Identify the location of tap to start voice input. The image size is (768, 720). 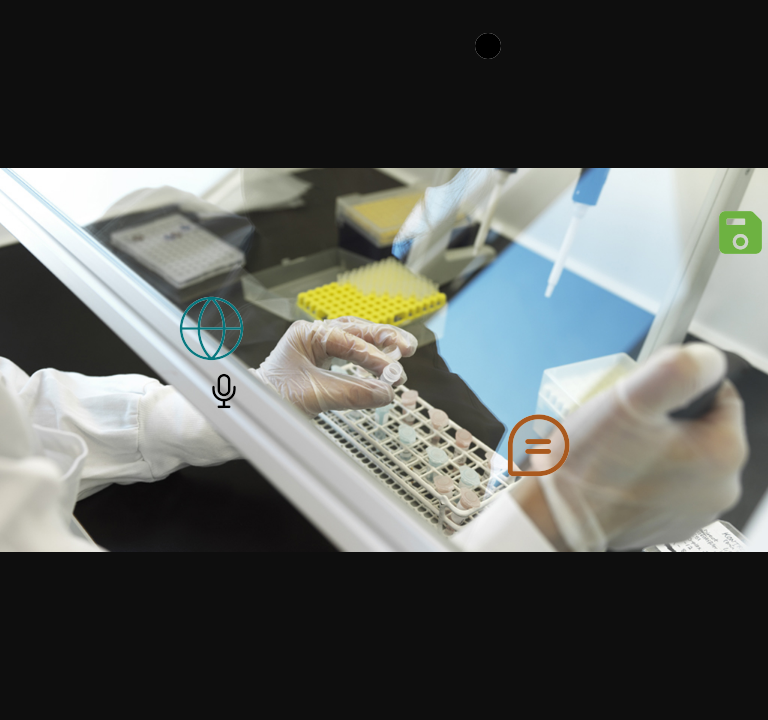
(224, 391).